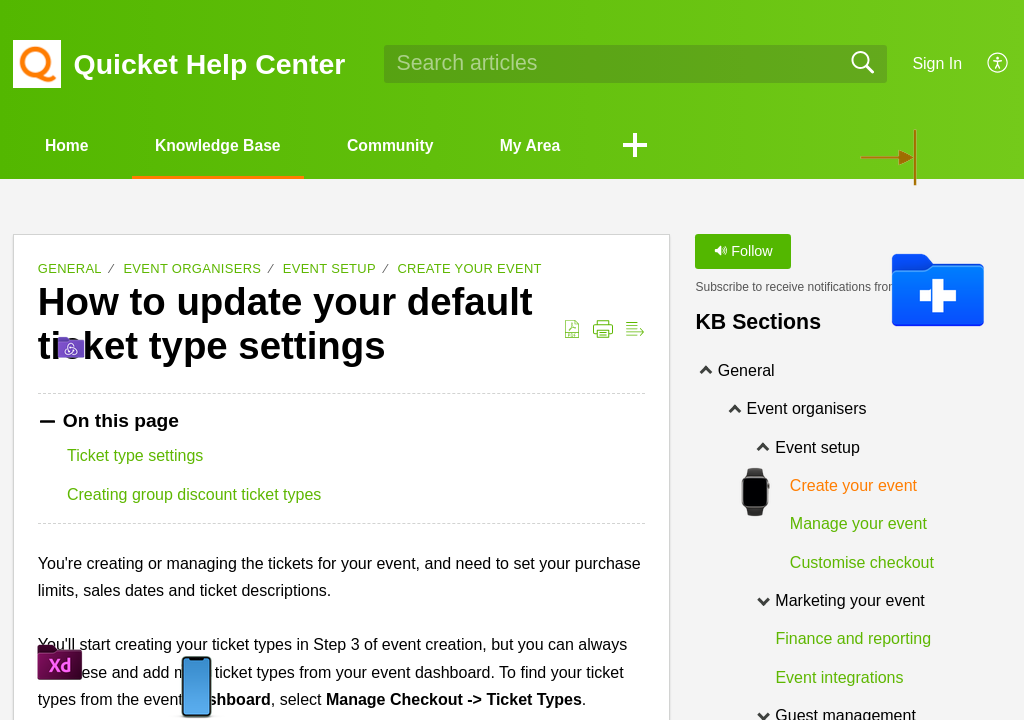  Describe the element at coordinates (196, 687) in the screenshot. I see `iPhone 11 or 12 device icon` at that location.